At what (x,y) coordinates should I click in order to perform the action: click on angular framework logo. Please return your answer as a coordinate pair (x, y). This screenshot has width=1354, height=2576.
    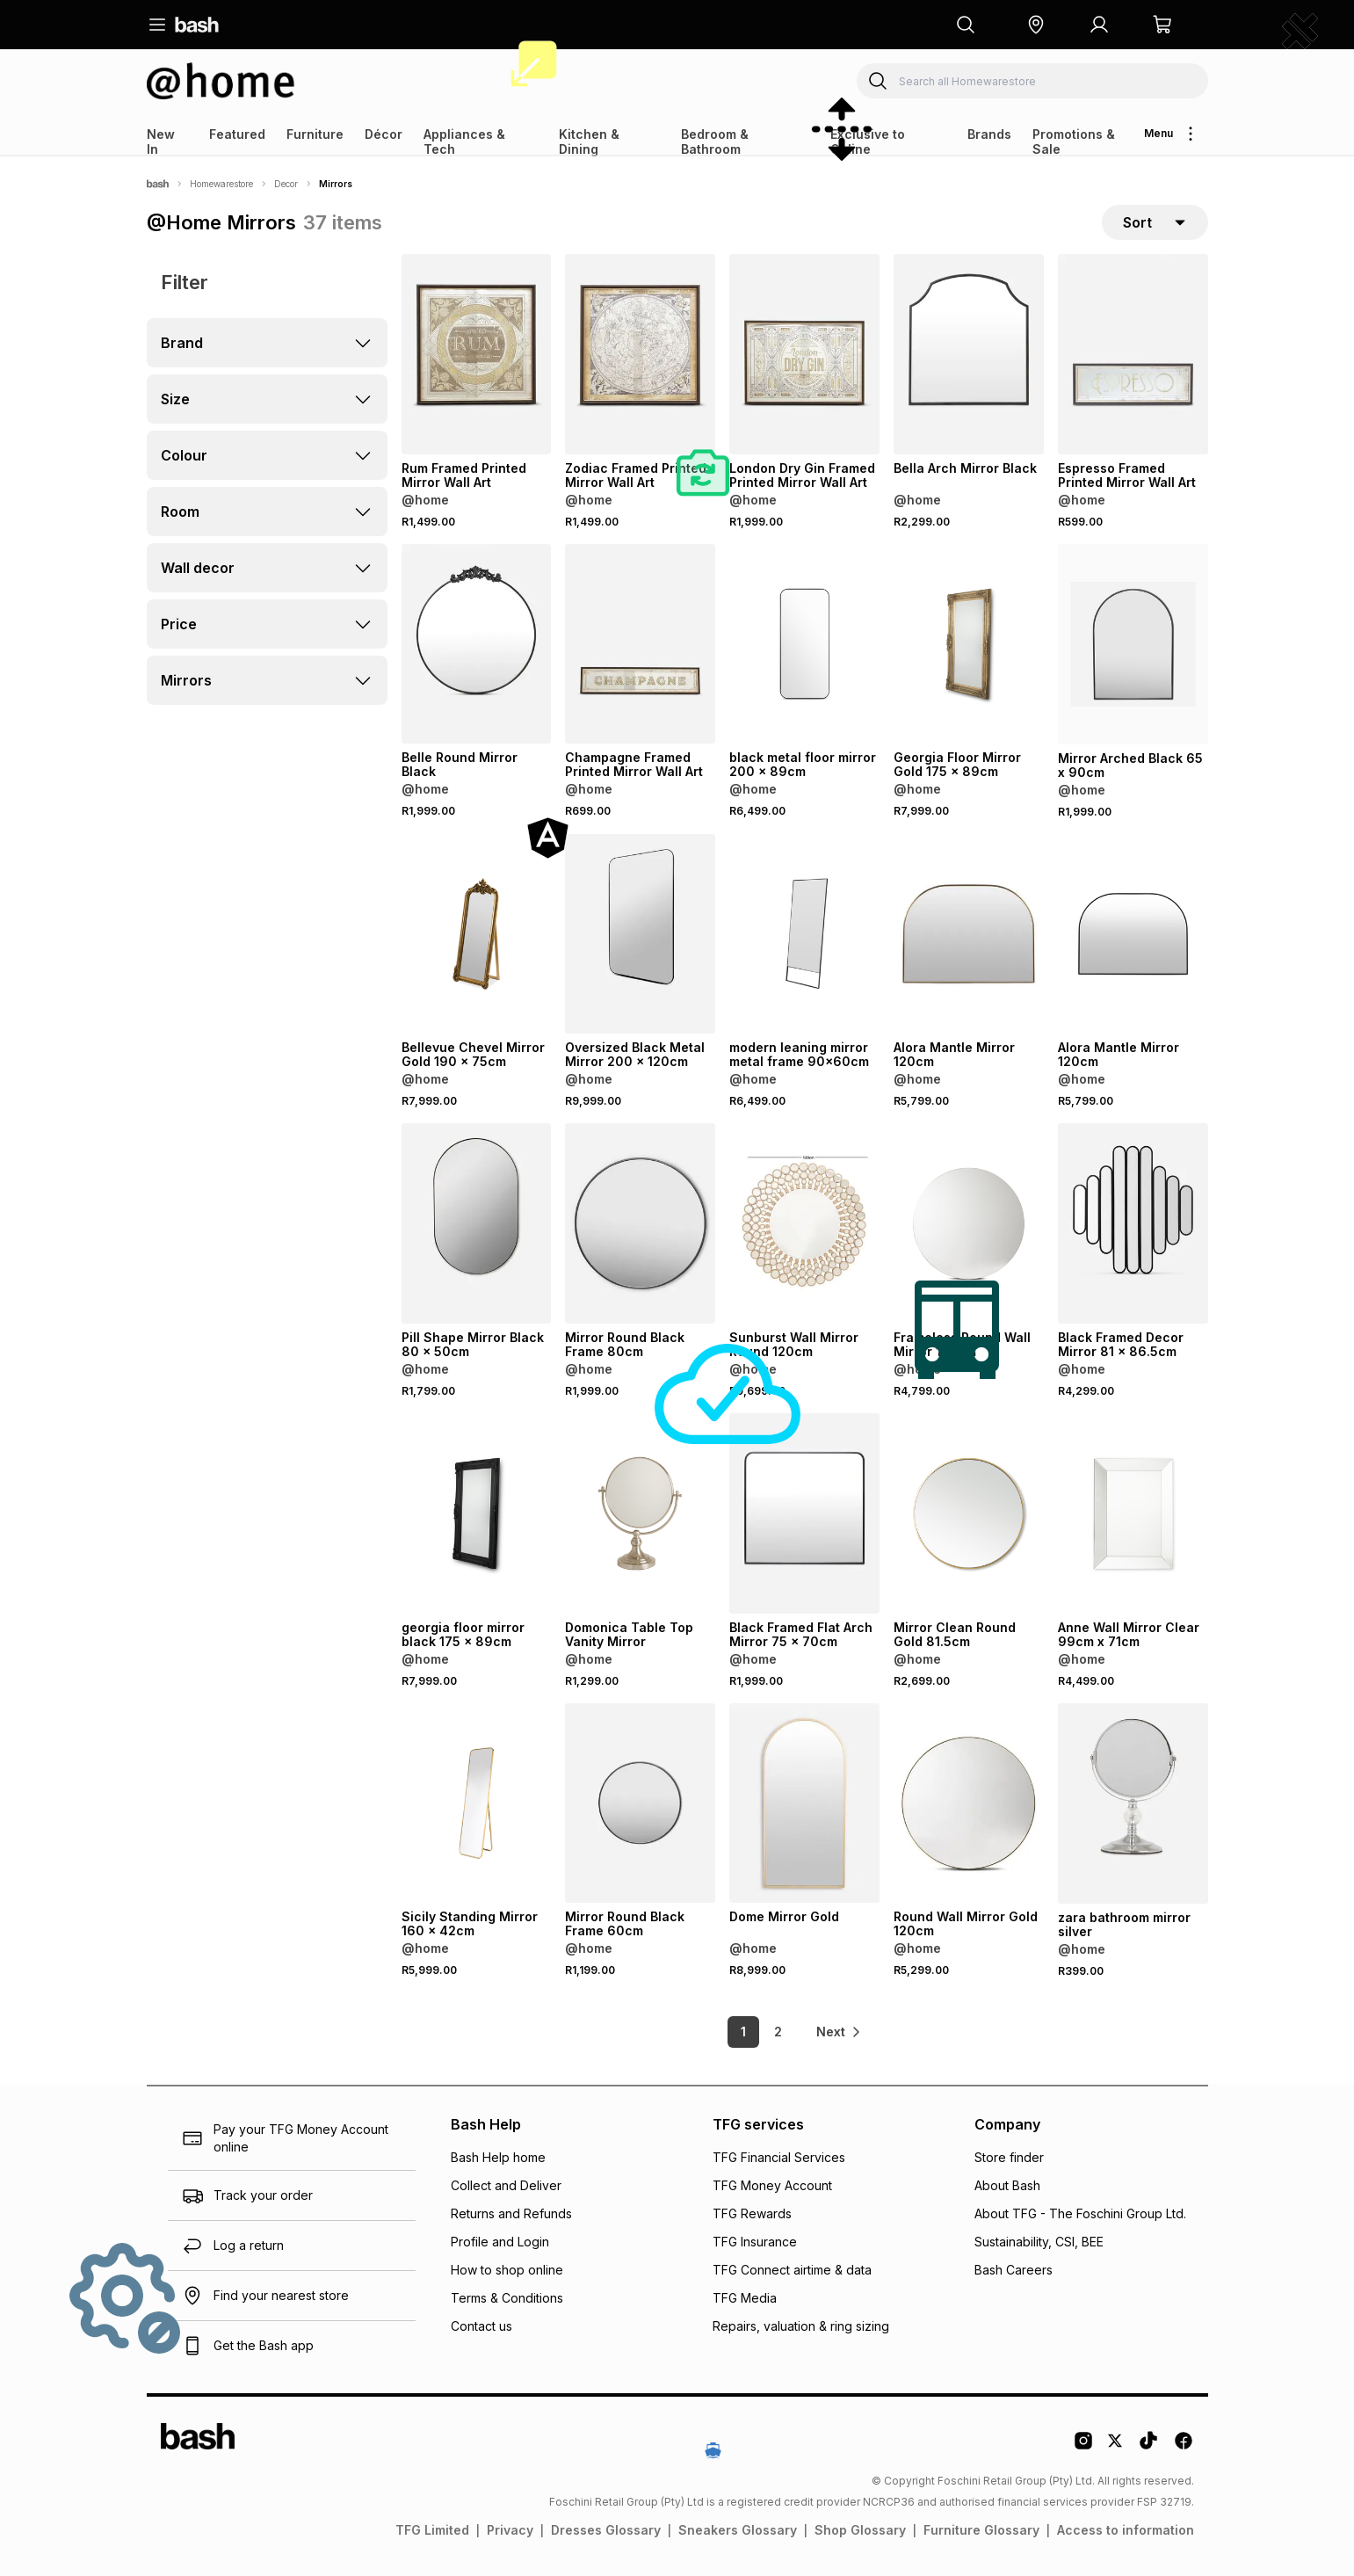
    Looking at the image, I should click on (547, 838).